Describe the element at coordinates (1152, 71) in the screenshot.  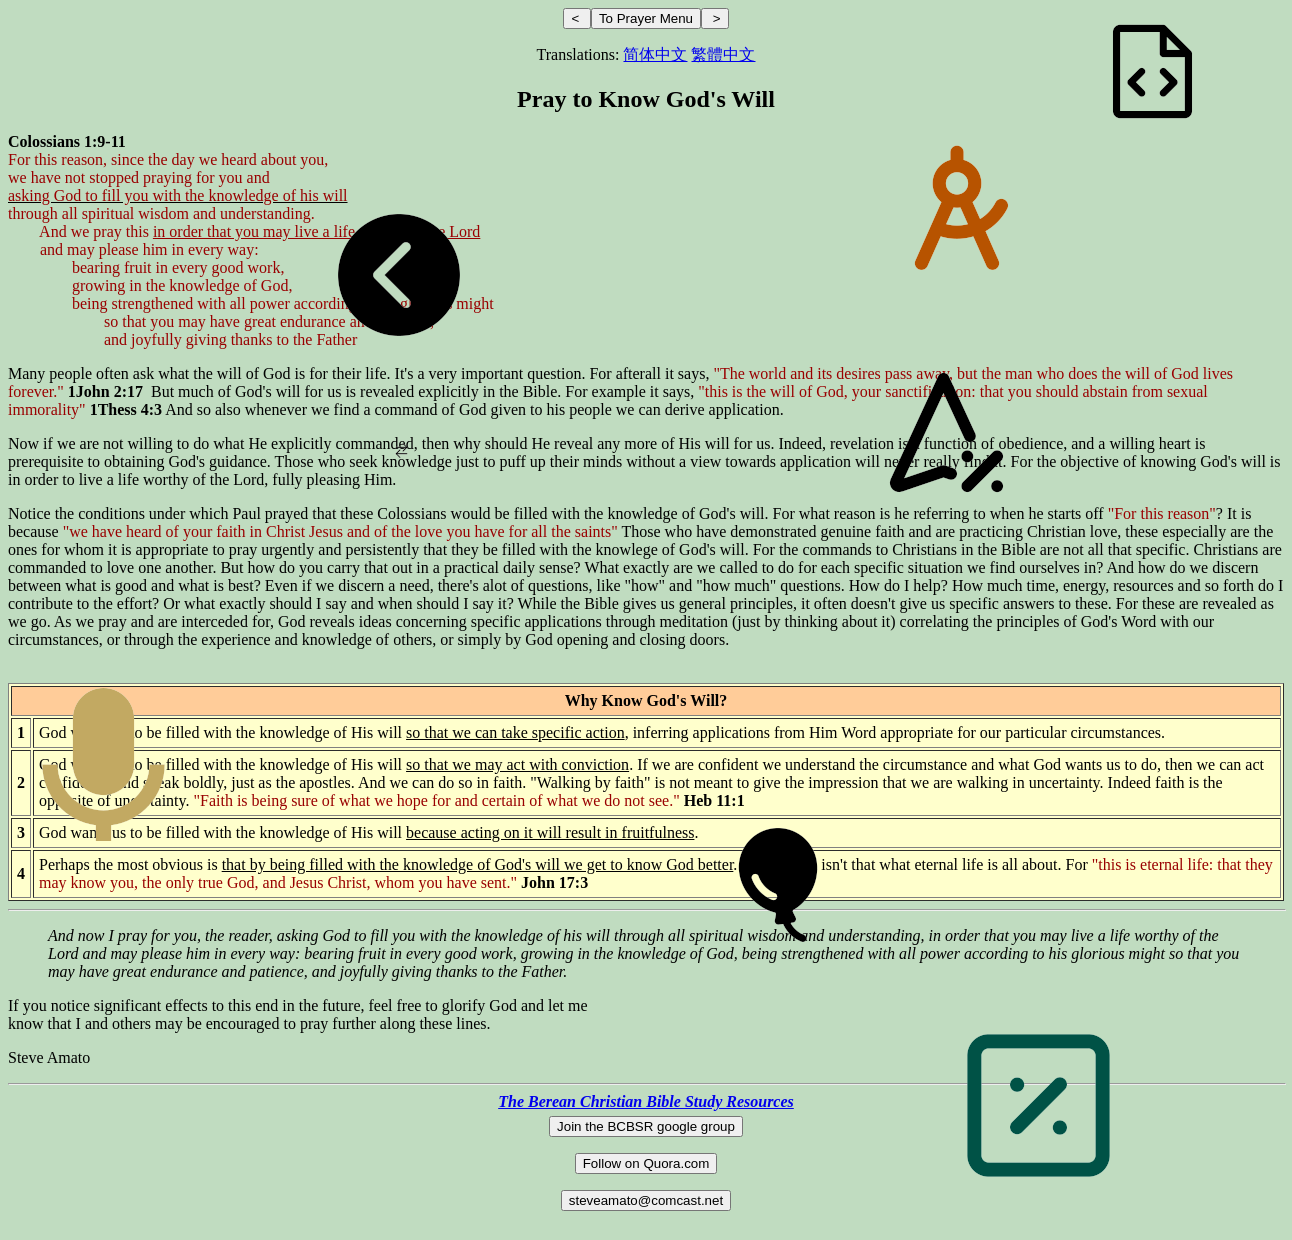
I see `view source code file` at that location.